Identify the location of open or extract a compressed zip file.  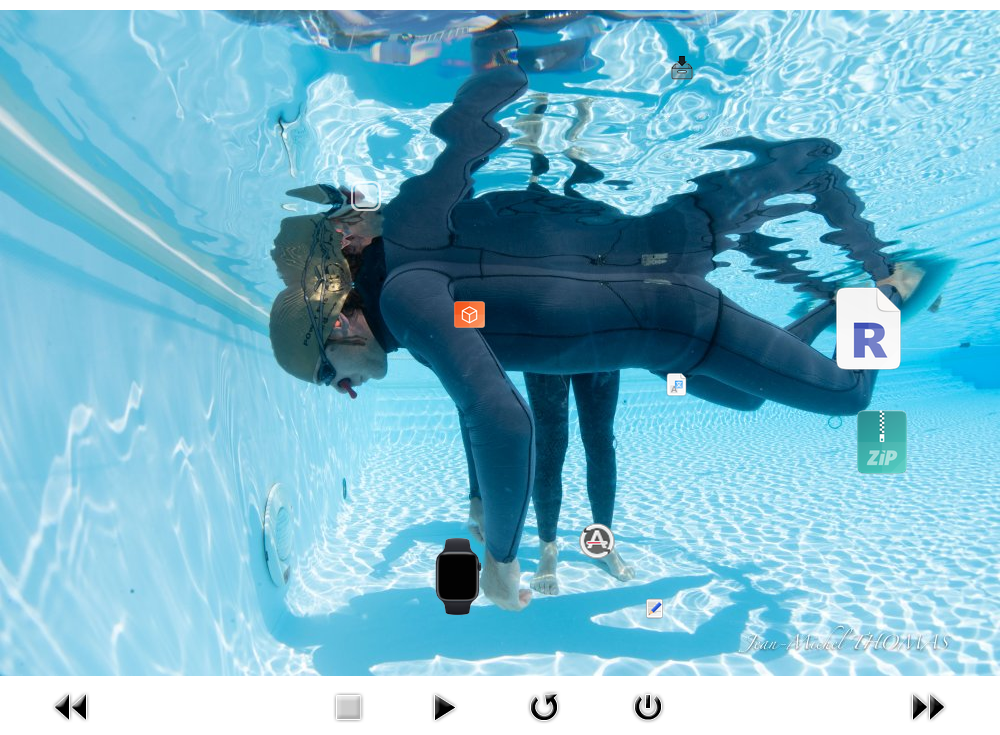
(882, 442).